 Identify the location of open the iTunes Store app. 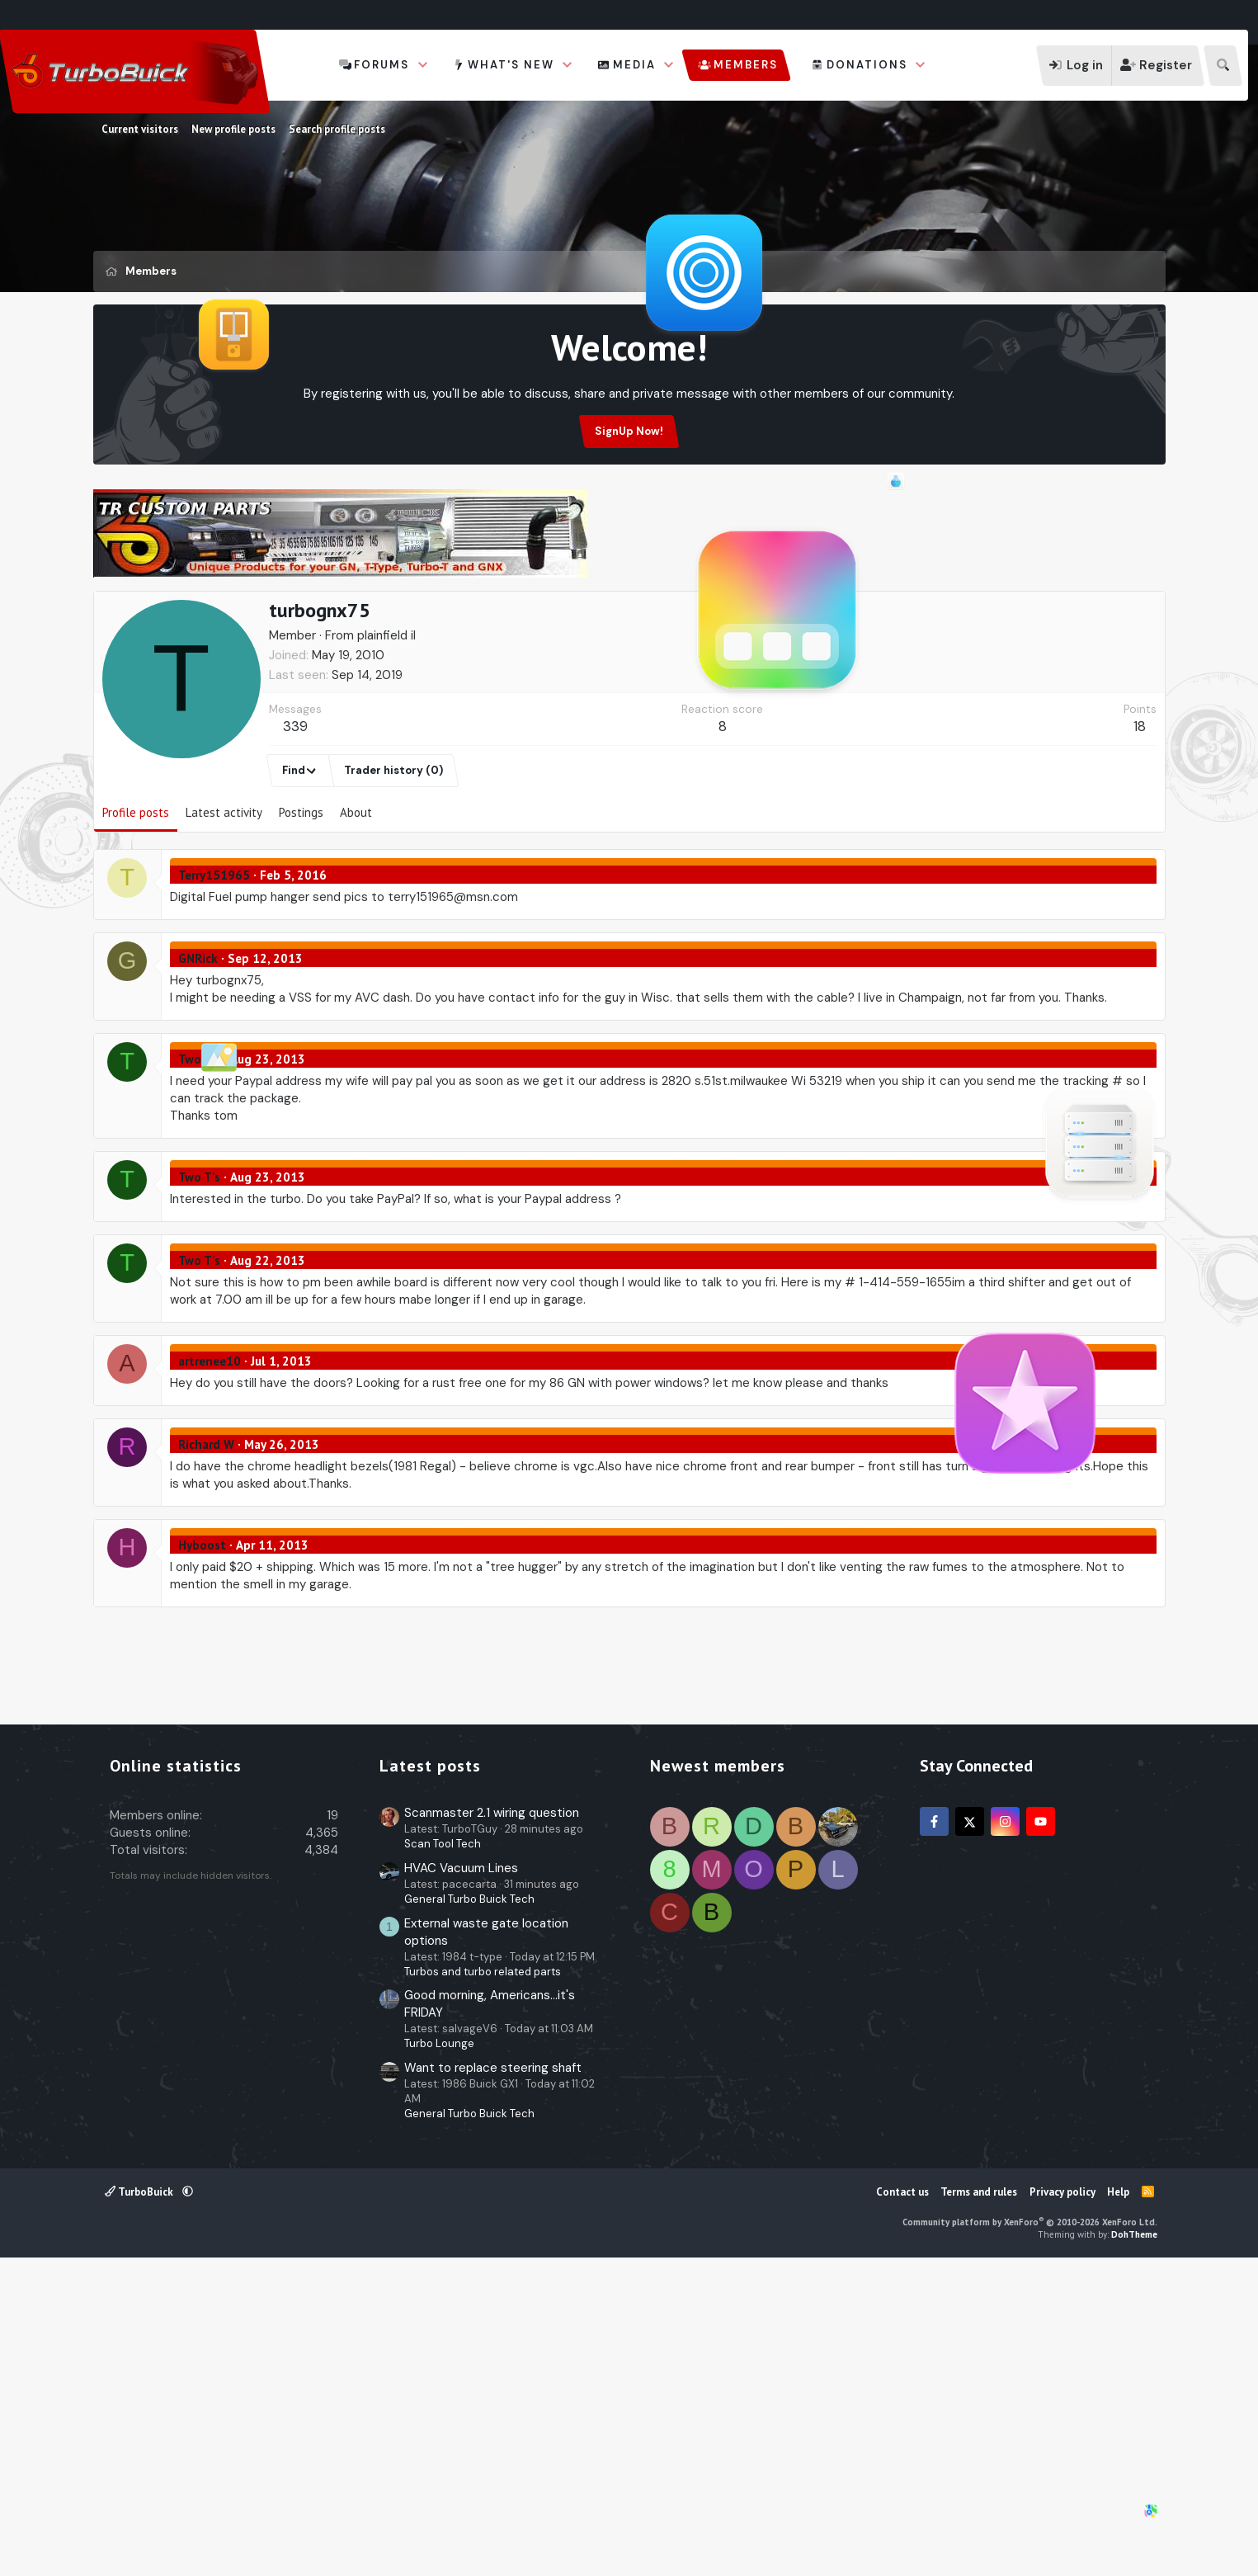
(1025, 1403).